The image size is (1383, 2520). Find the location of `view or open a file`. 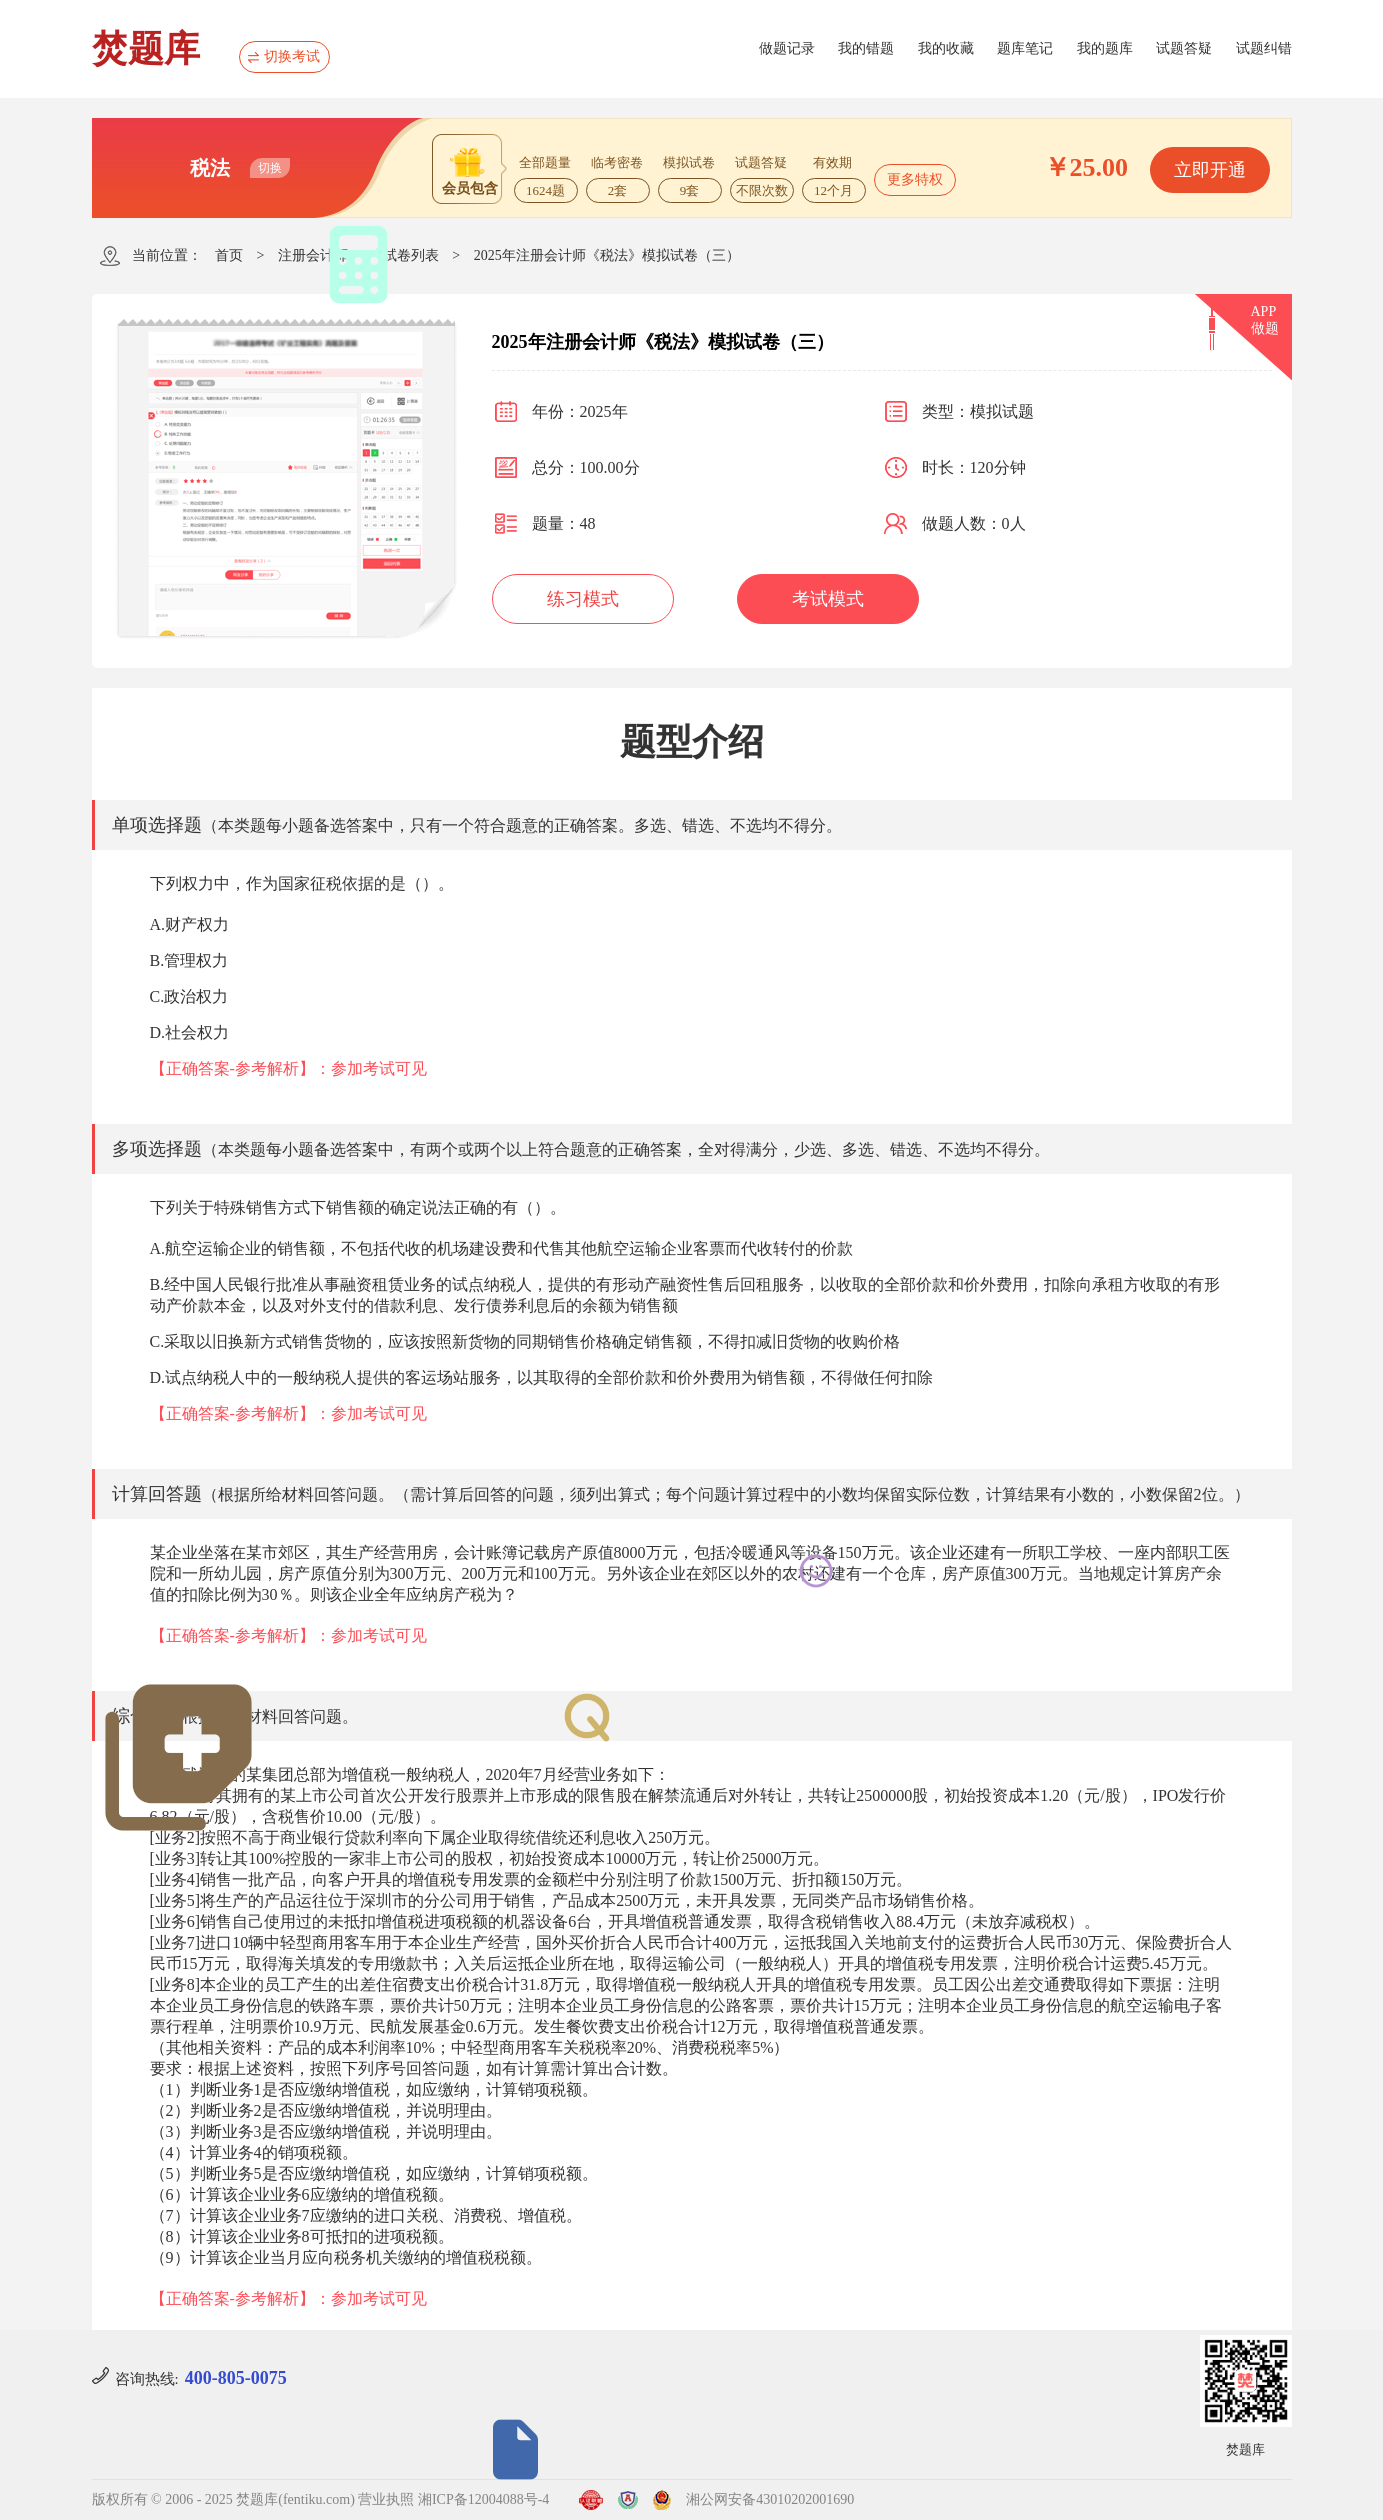

view or open a file is located at coordinates (515, 2449).